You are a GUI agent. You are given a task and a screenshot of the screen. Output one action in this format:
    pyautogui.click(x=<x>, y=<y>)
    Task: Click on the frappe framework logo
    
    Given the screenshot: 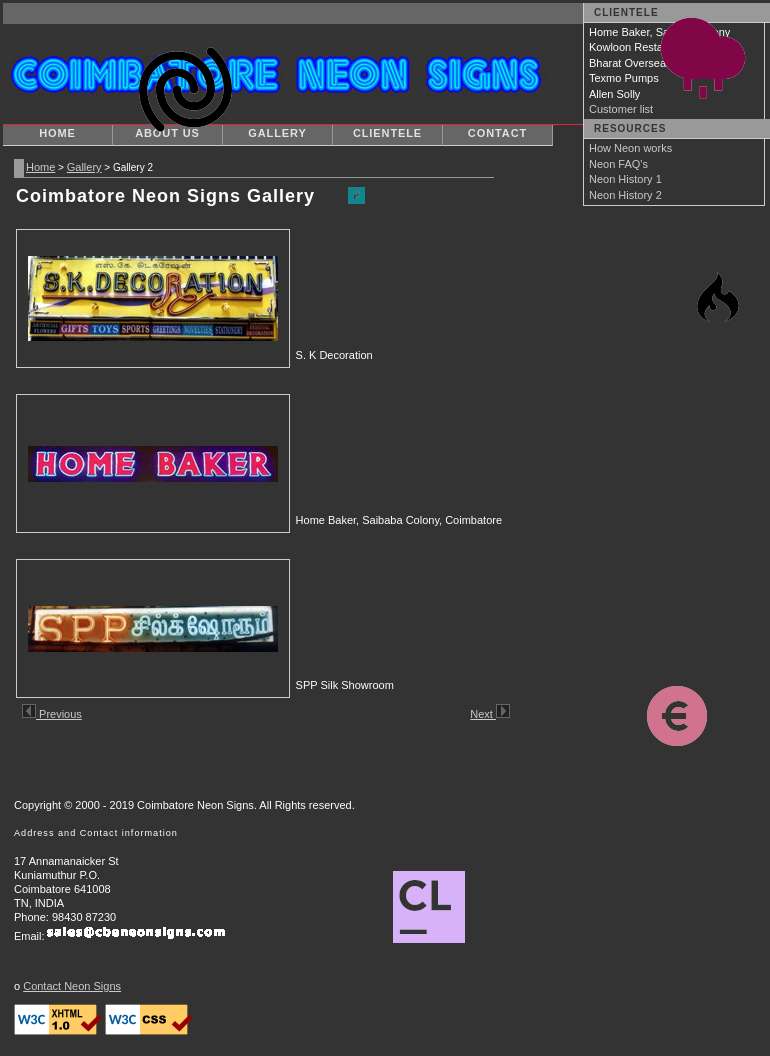 What is the action you would take?
    pyautogui.click(x=356, y=195)
    